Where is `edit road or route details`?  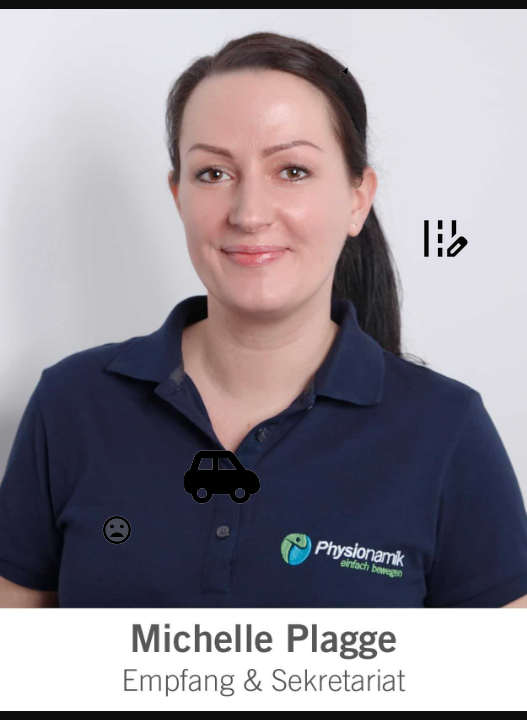
edit road or route details is located at coordinates (442, 238).